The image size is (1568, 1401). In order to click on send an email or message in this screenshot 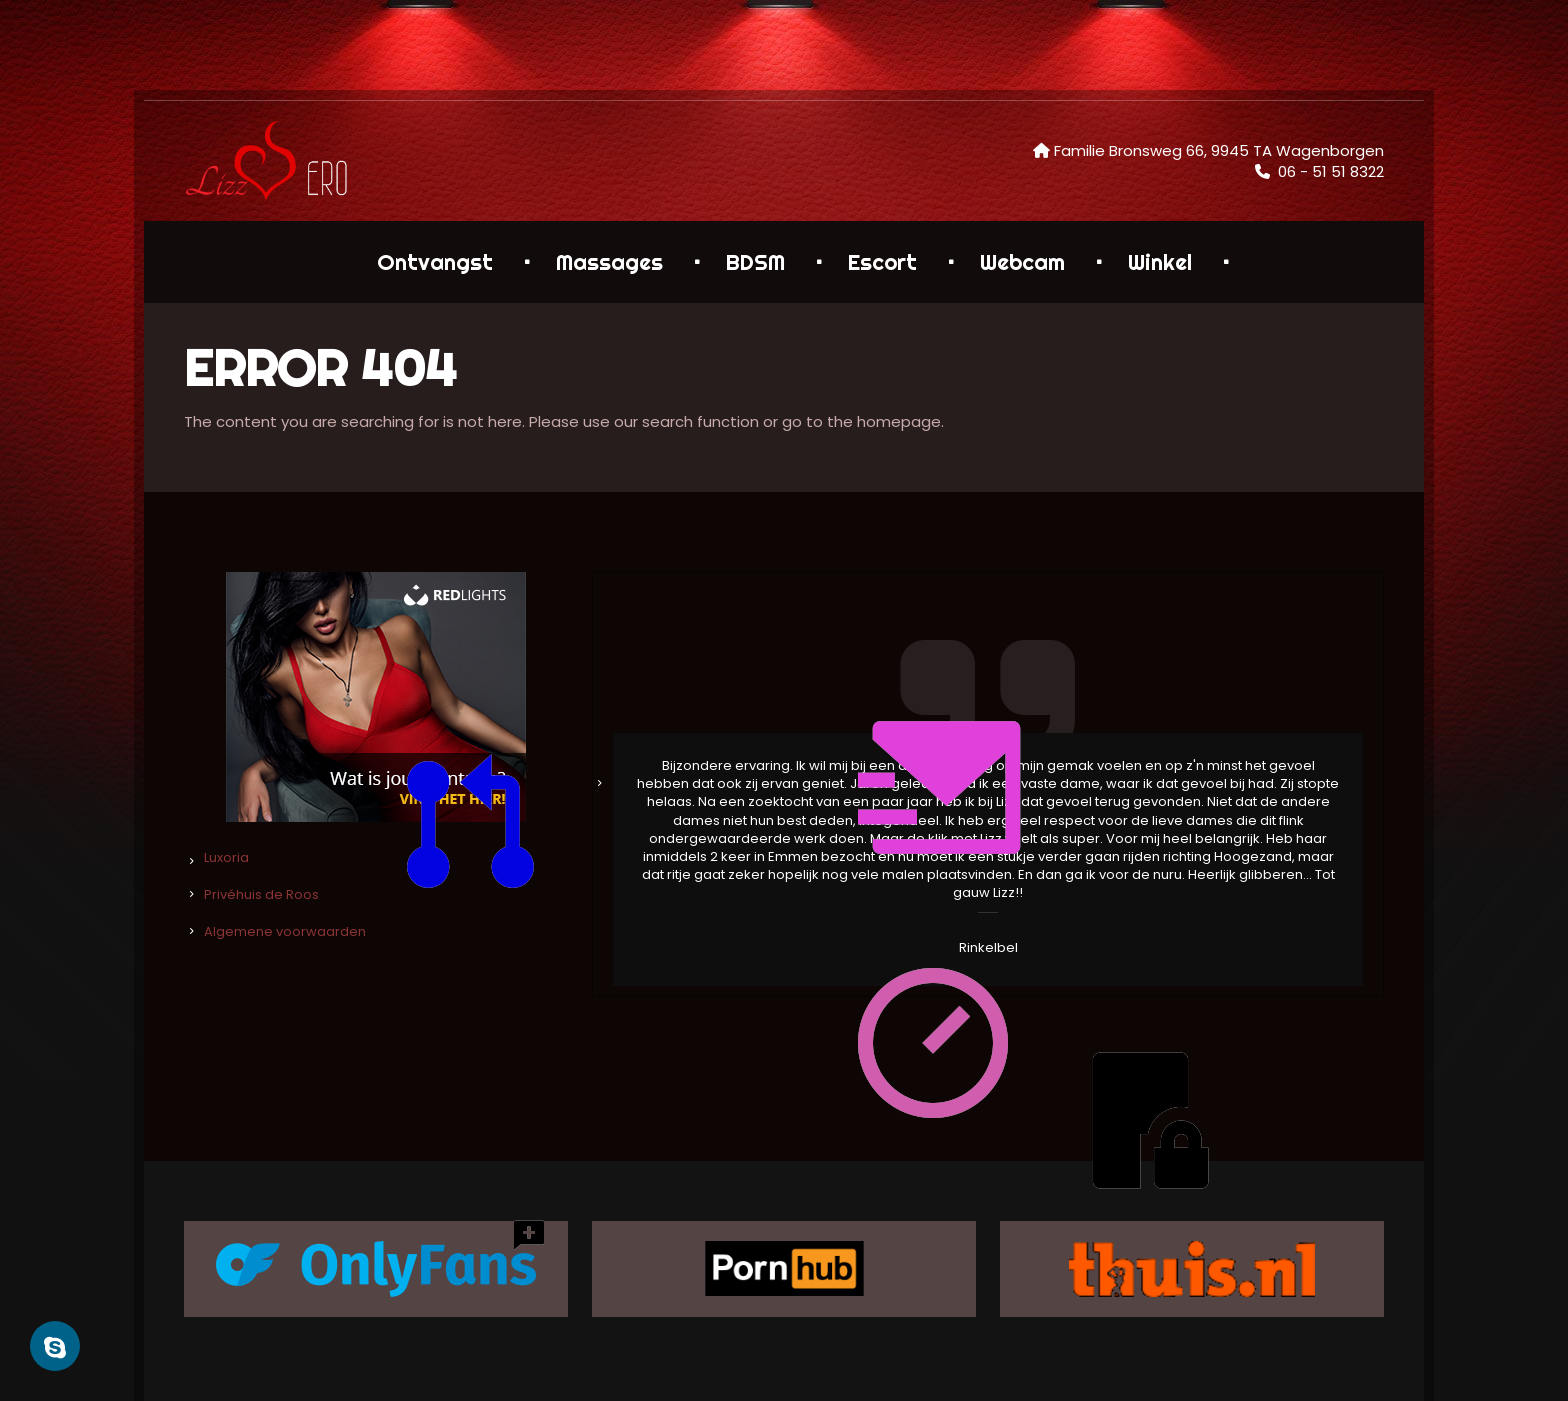, I will do `click(946, 787)`.